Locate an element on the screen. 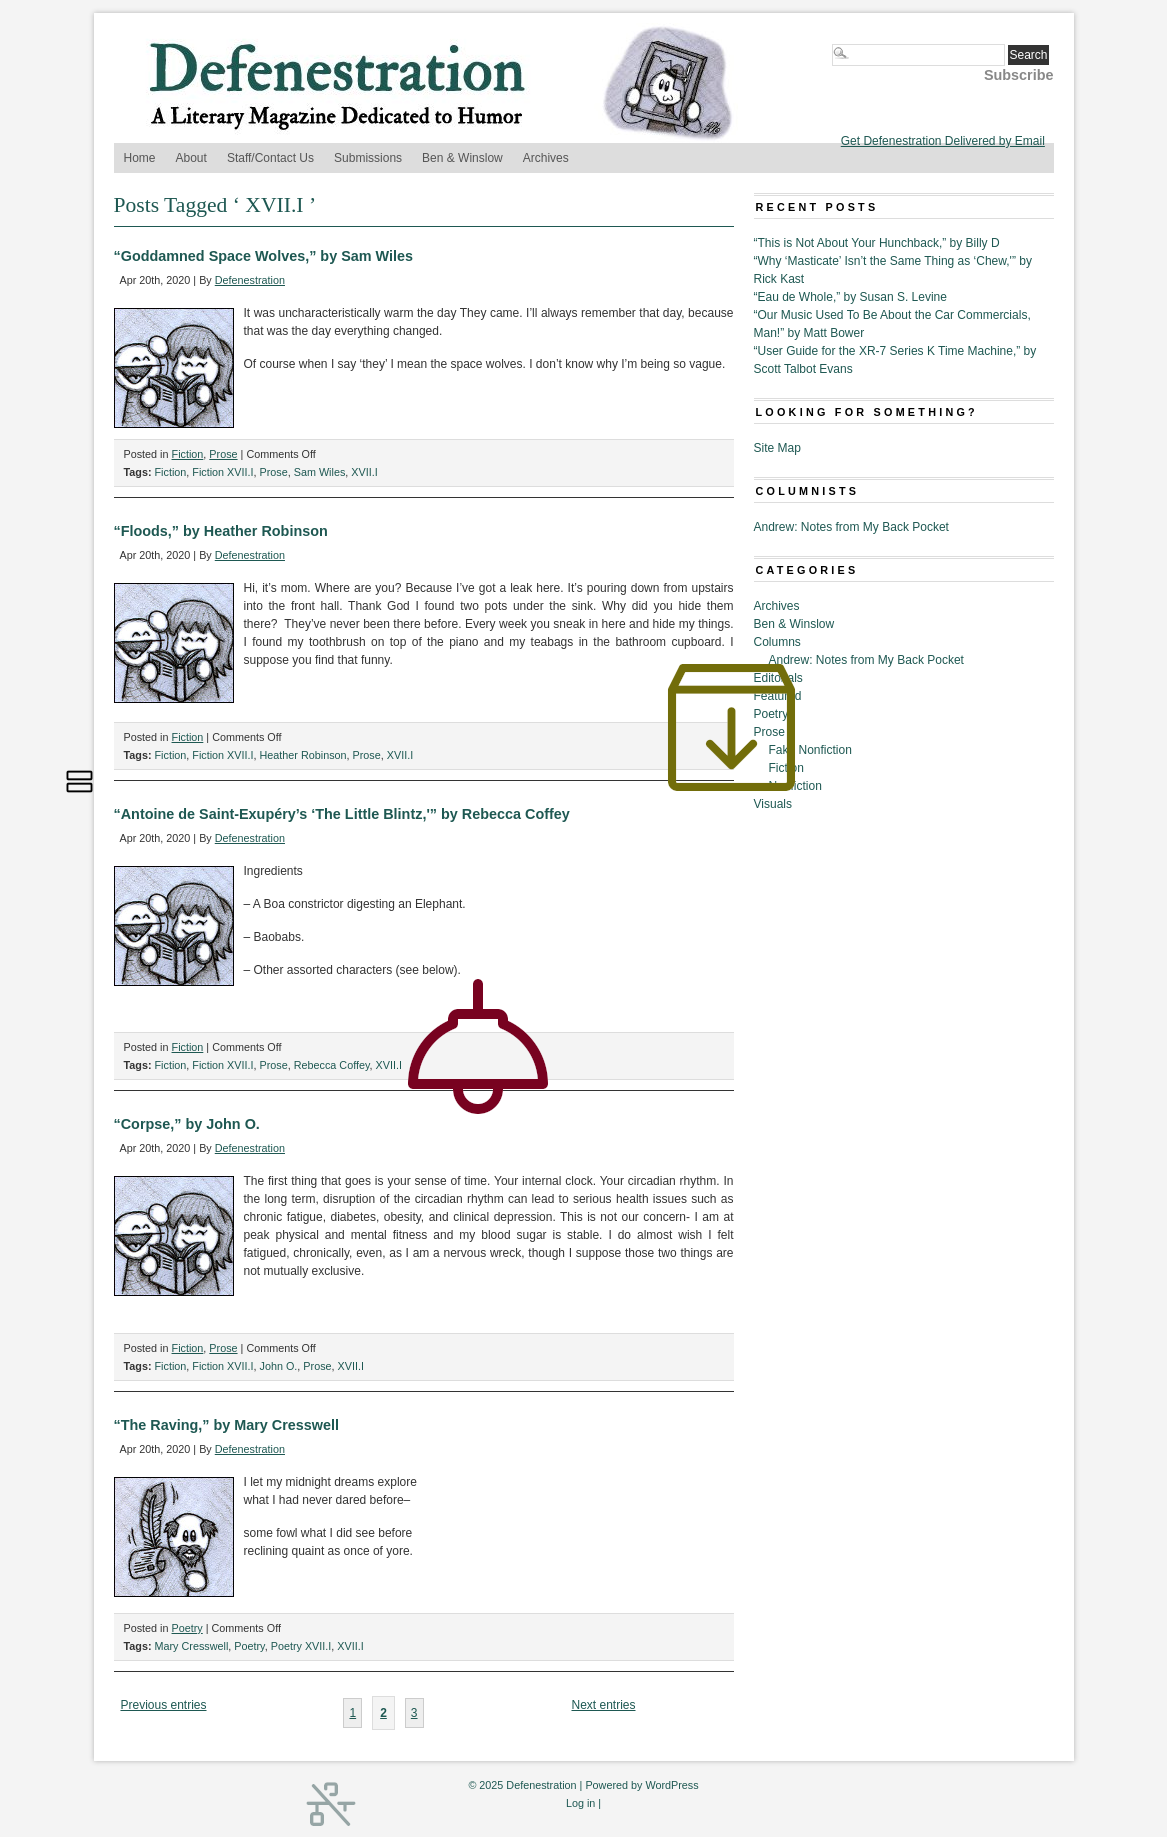 Image resolution: width=1167 pixels, height=1837 pixels. toggle pendant lamp or ceiling light is located at coordinates (478, 1054).